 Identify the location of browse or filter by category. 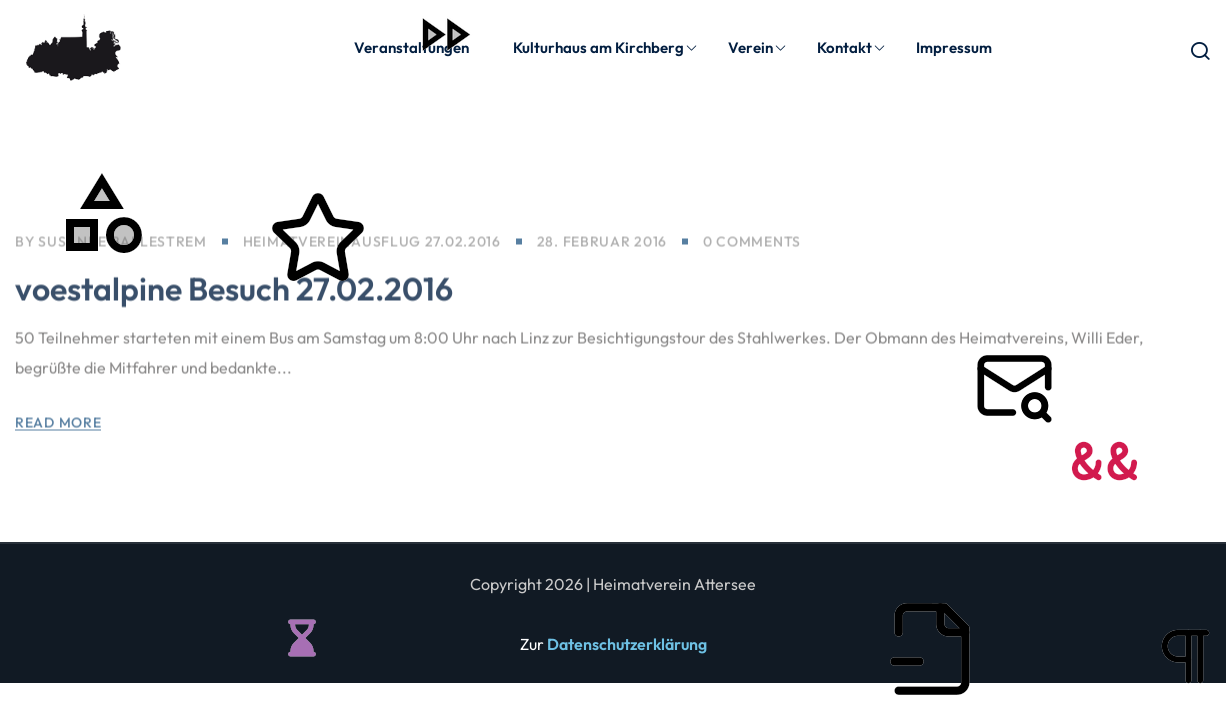
(102, 213).